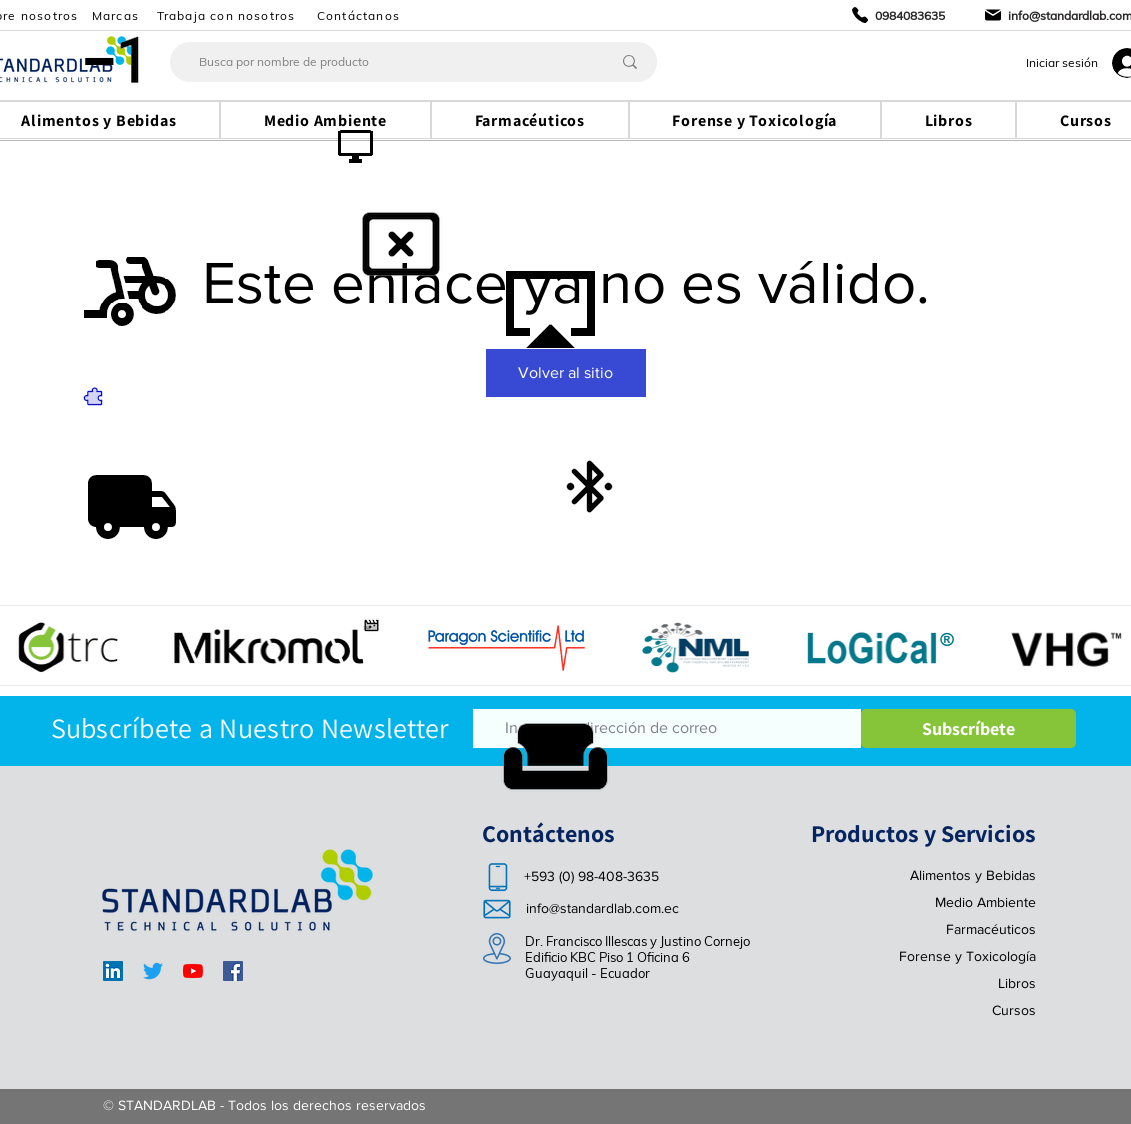  What do you see at coordinates (94, 397) in the screenshot?
I see `access plugins or extensions` at bounding box center [94, 397].